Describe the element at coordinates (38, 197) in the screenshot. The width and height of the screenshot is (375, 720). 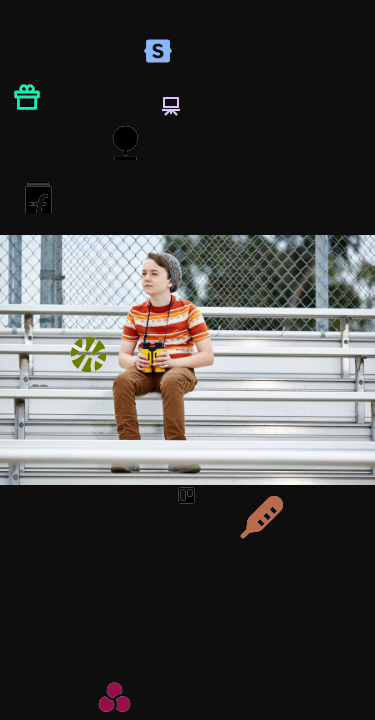
I see `open the Flipkart shopping app` at that location.